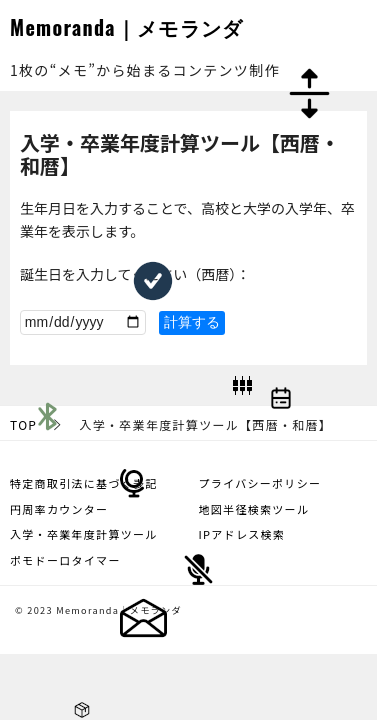 The height and width of the screenshot is (720, 377). What do you see at coordinates (47, 416) in the screenshot?
I see `toggle bluetooth connectivity on or off` at bounding box center [47, 416].